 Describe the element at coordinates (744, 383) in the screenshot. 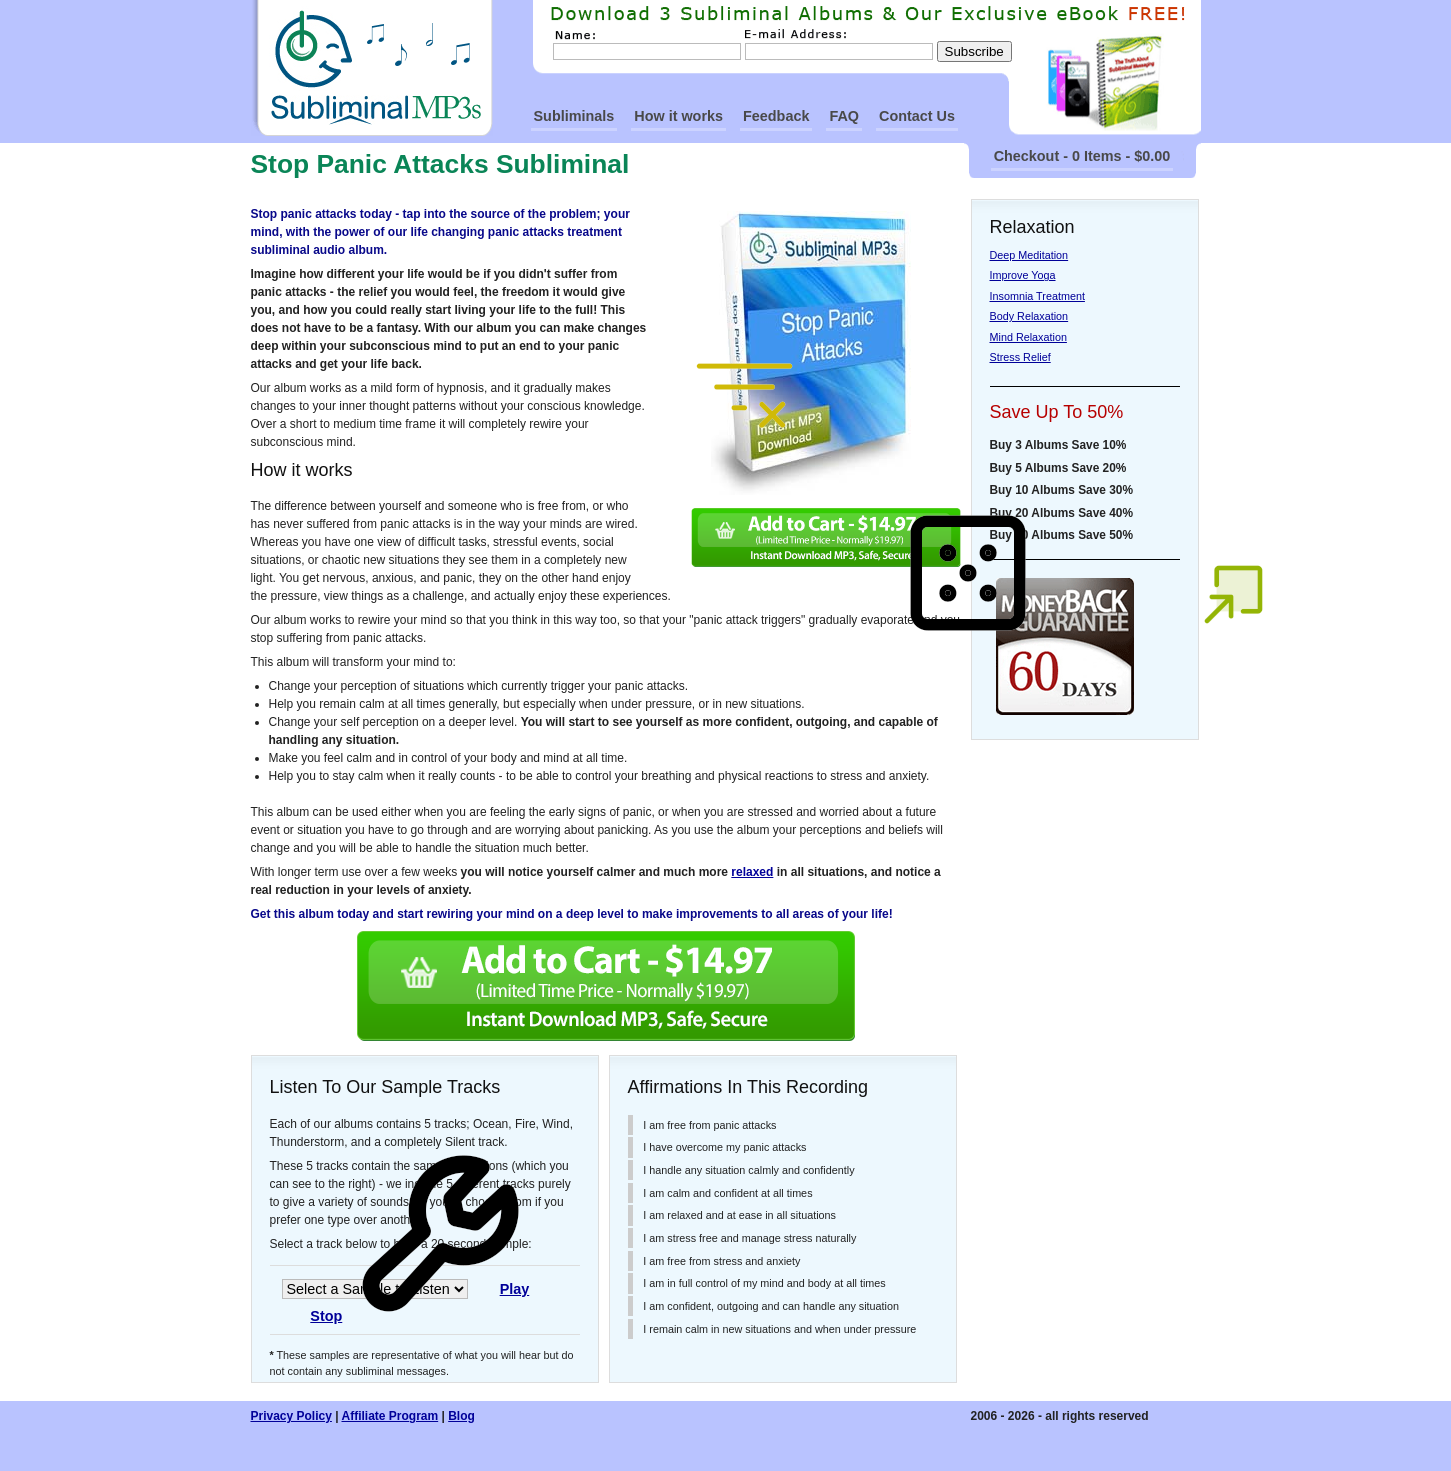

I see `clear all active filters` at that location.